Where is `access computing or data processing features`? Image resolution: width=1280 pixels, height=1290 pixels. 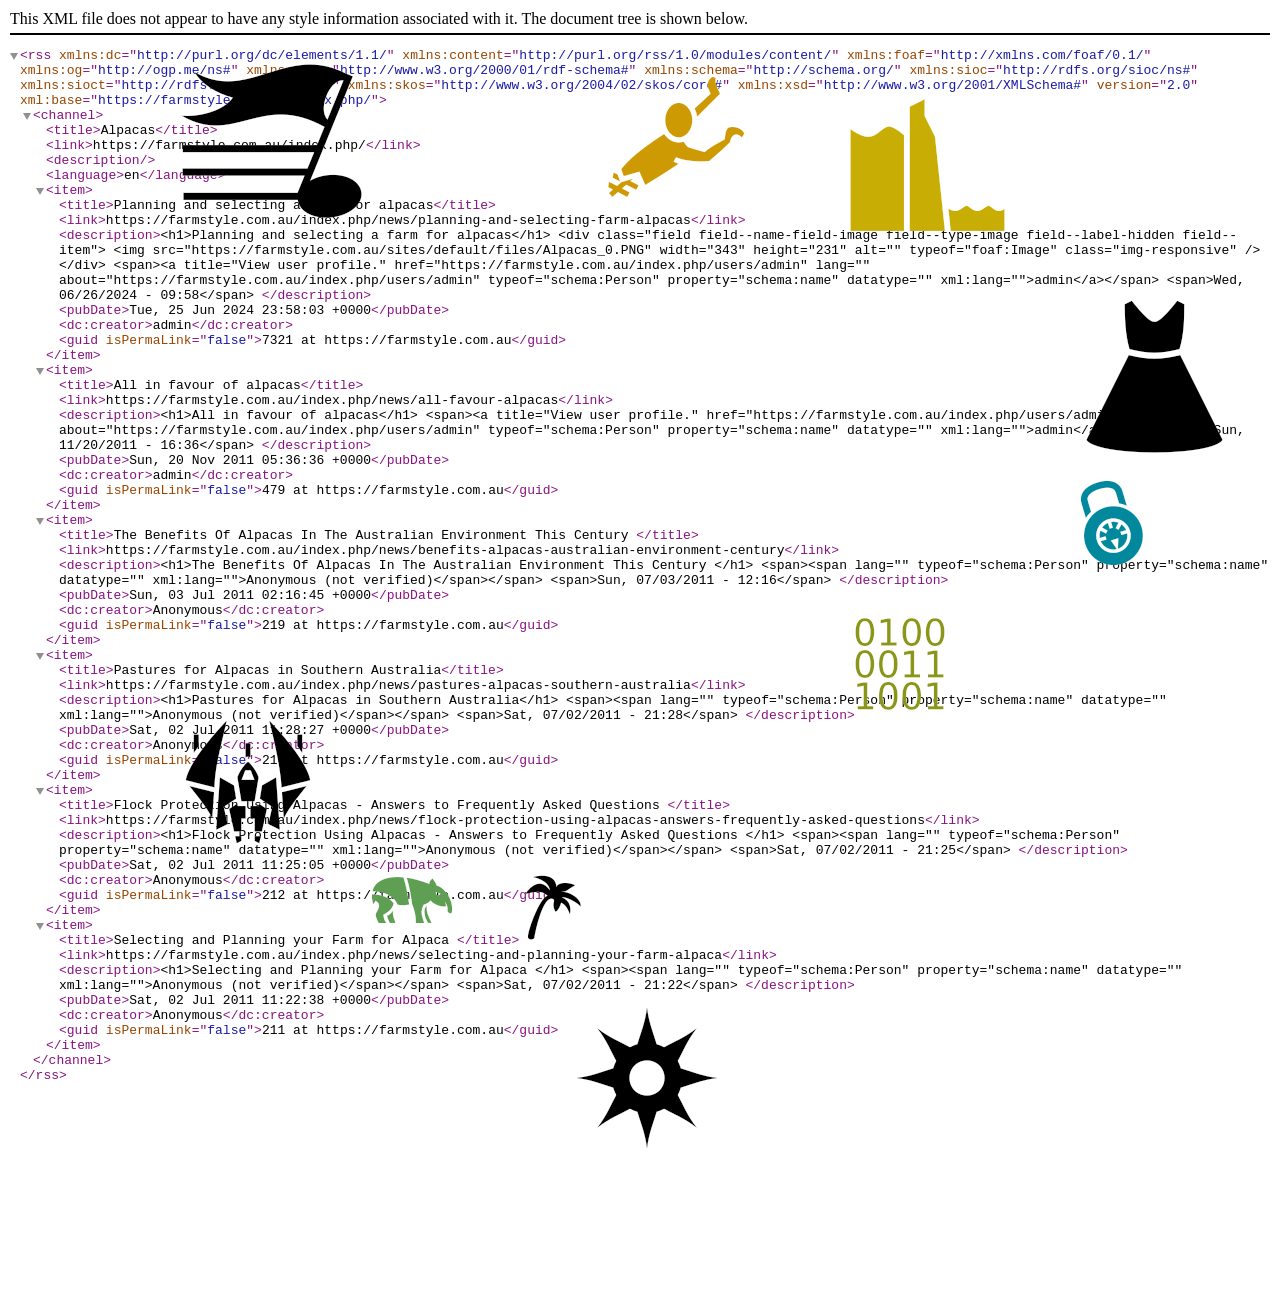 access computing or data processing features is located at coordinates (900, 664).